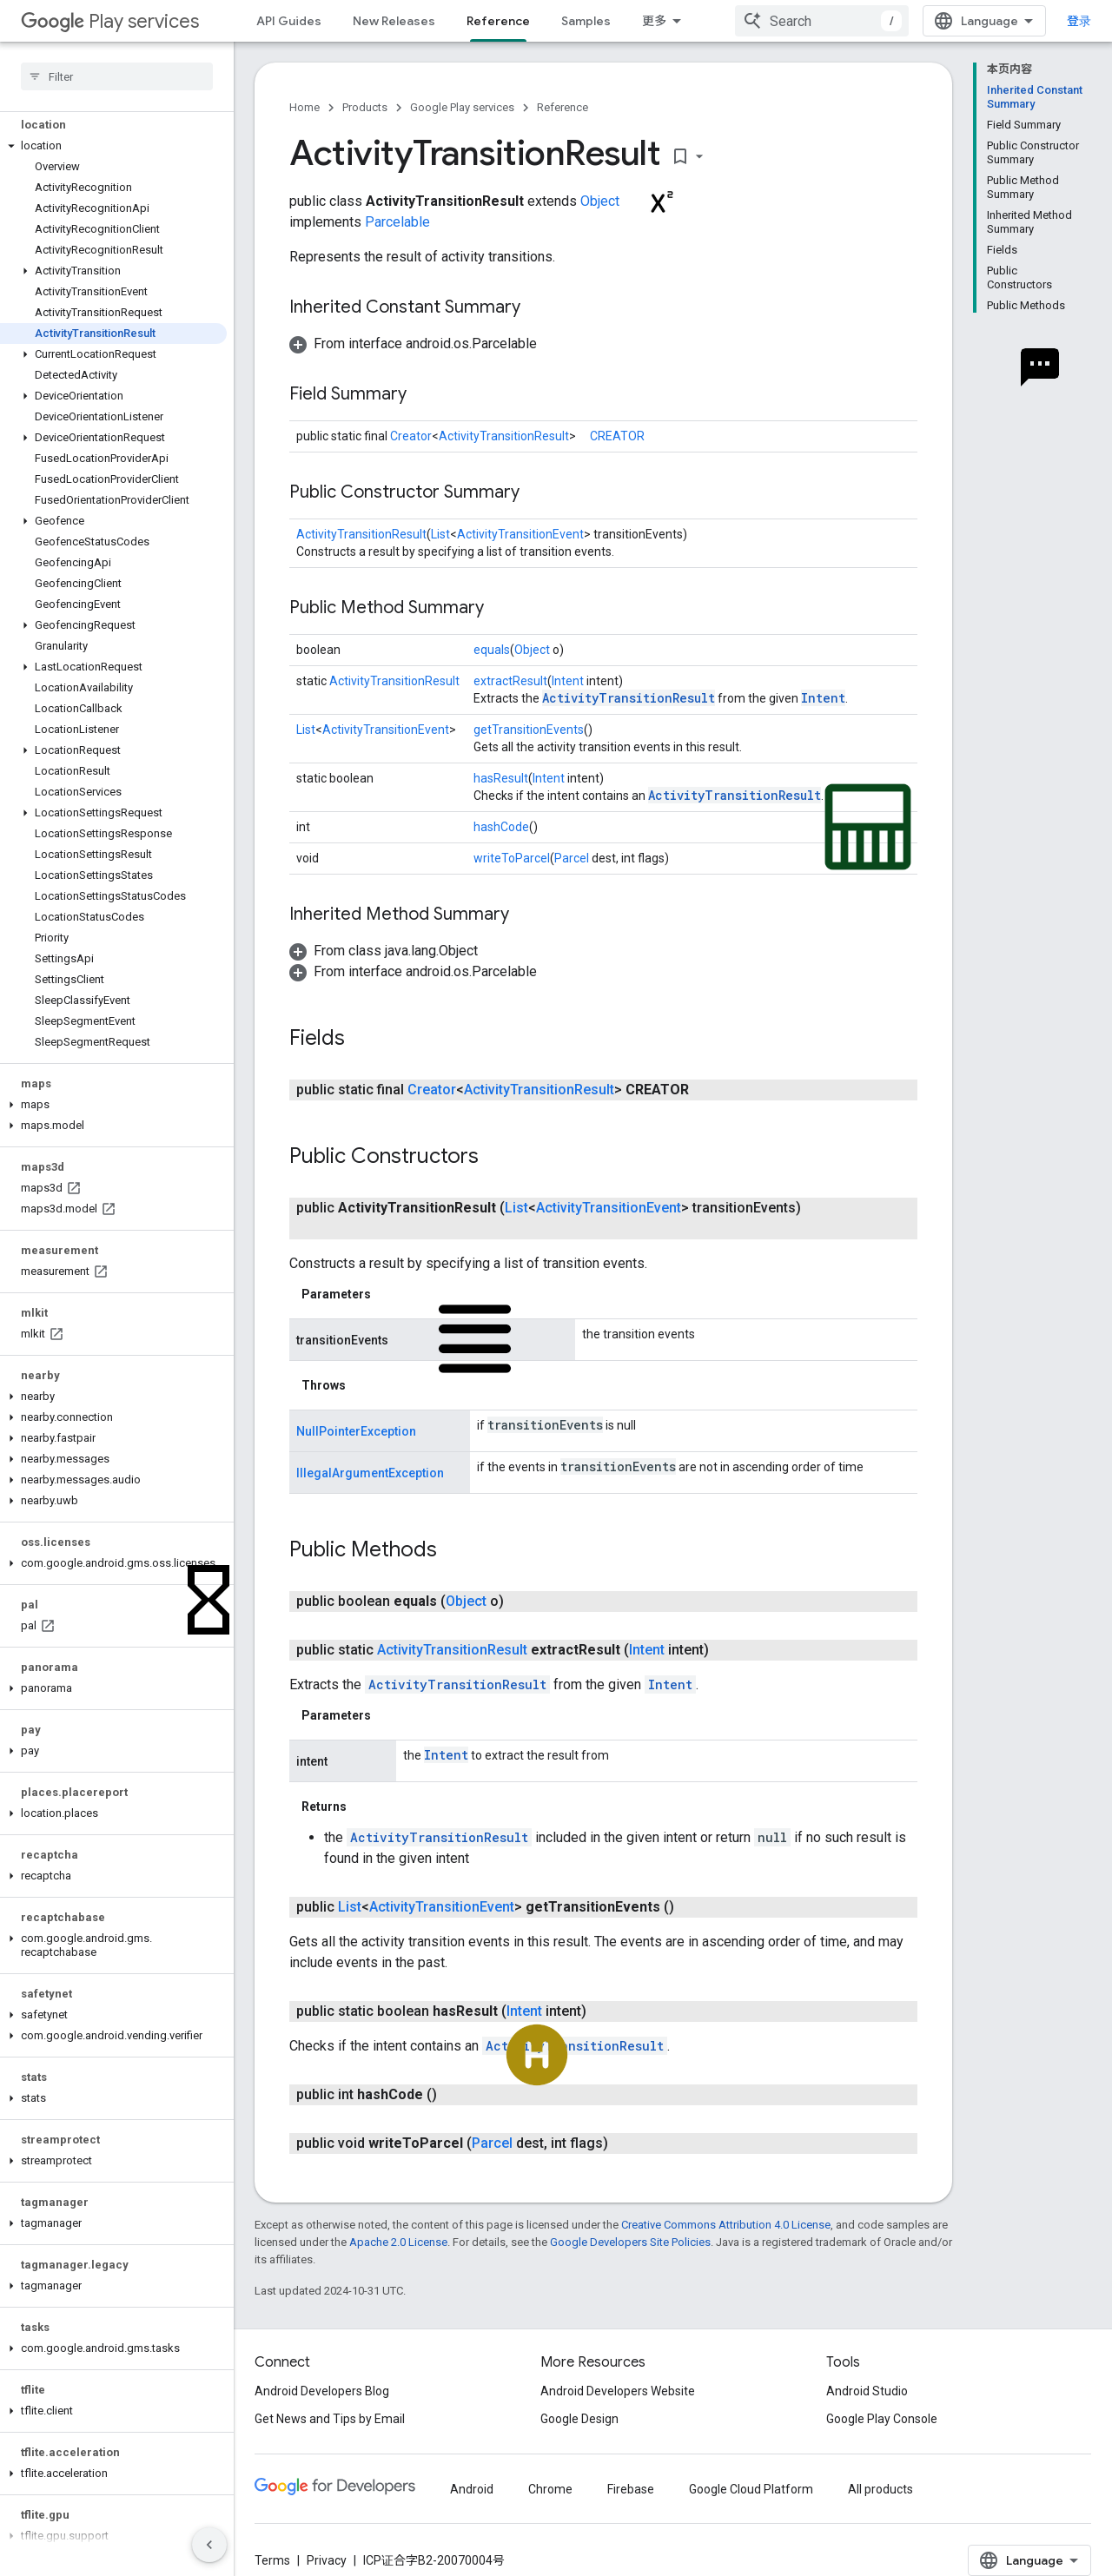 This screenshot has height=2576, width=1112. Describe the element at coordinates (868, 827) in the screenshot. I see `toggle bottom panel visibility` at that location.